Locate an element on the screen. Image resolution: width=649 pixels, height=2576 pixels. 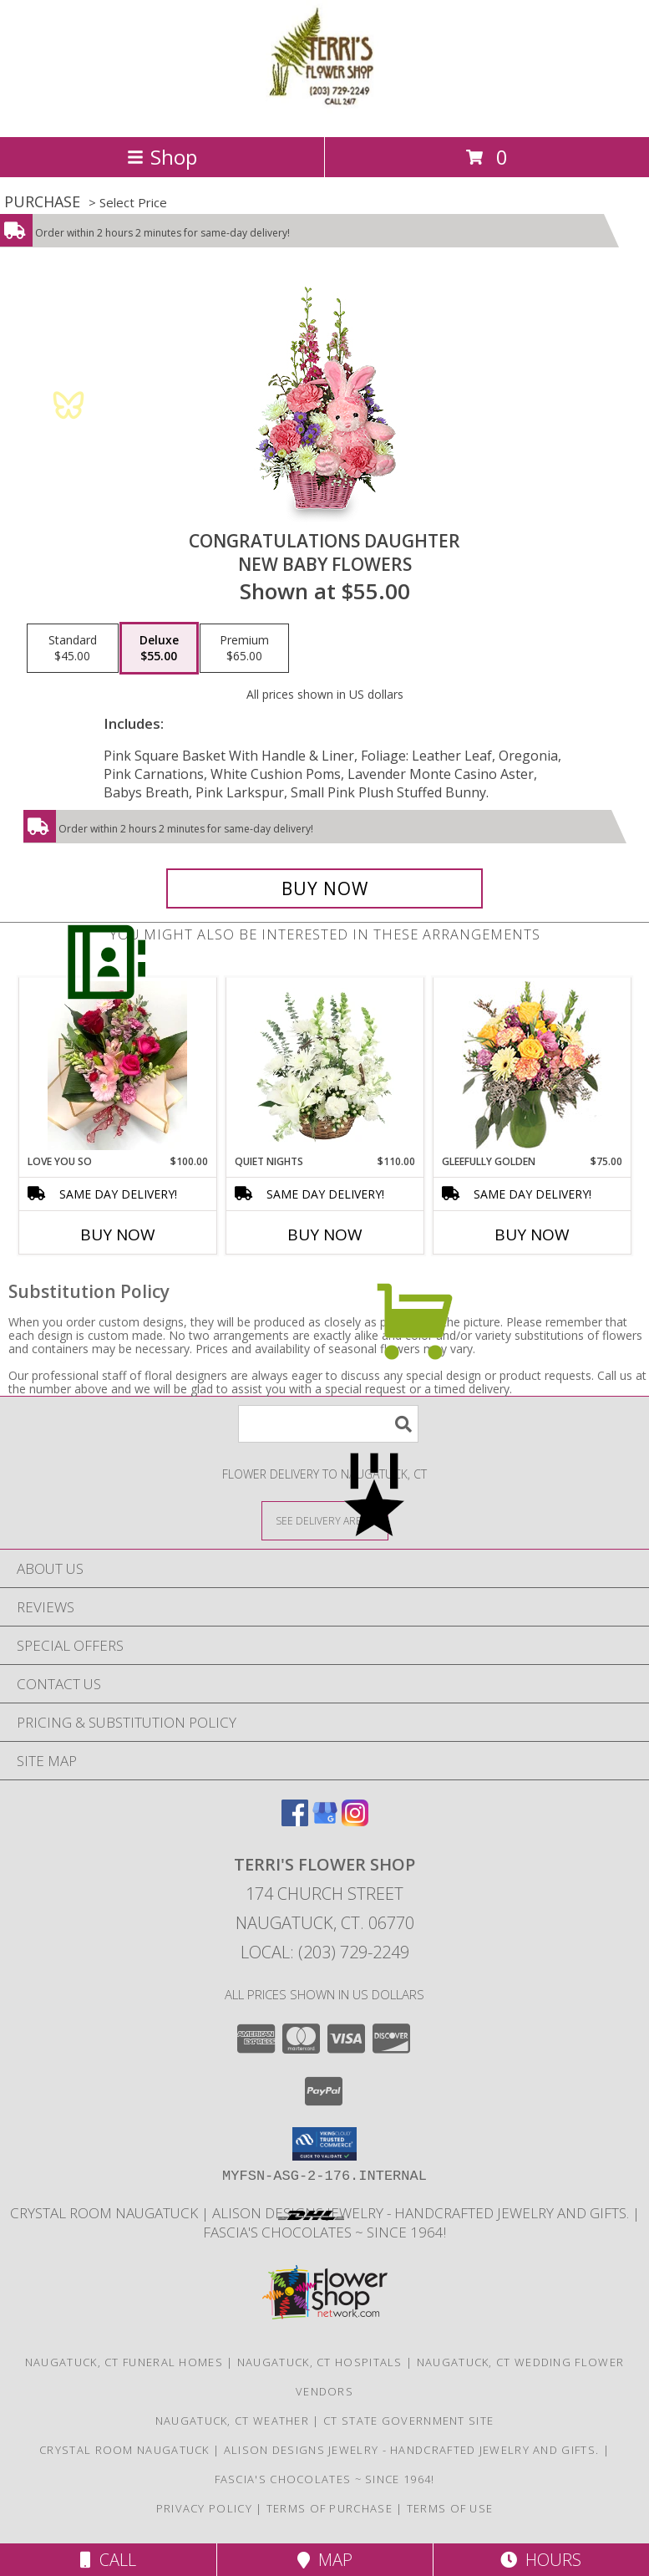
indicates an achievement or award earned is located at coordinates (374, 1493).